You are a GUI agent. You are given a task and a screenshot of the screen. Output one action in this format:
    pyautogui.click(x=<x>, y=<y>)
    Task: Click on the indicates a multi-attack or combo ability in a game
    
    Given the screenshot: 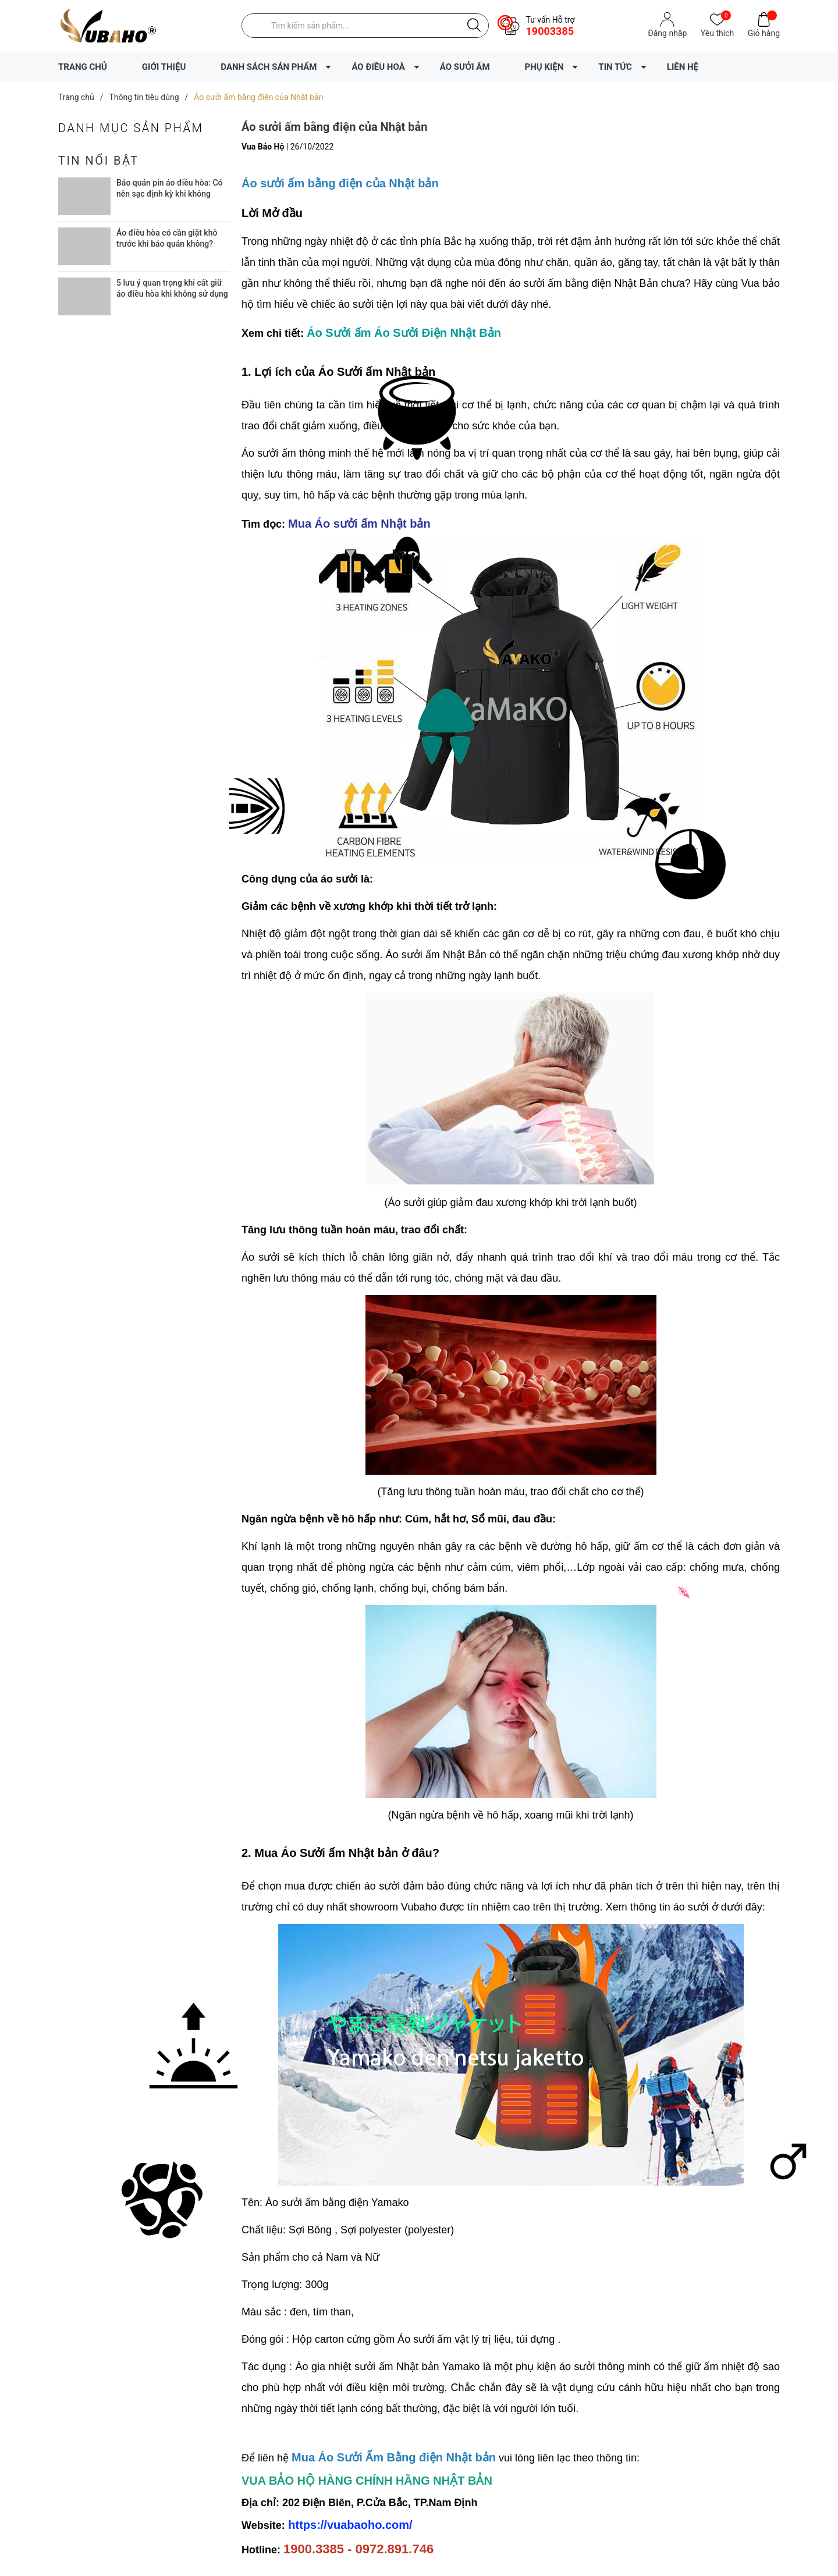 What is the action you would take?
    pyautogui.click(x=162, y=2200)
    